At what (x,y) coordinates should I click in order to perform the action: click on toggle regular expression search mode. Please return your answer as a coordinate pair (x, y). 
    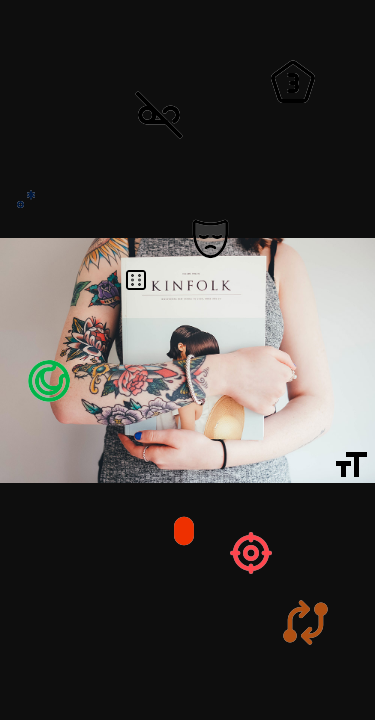
    Looking at the image, I should click on (26, 199).